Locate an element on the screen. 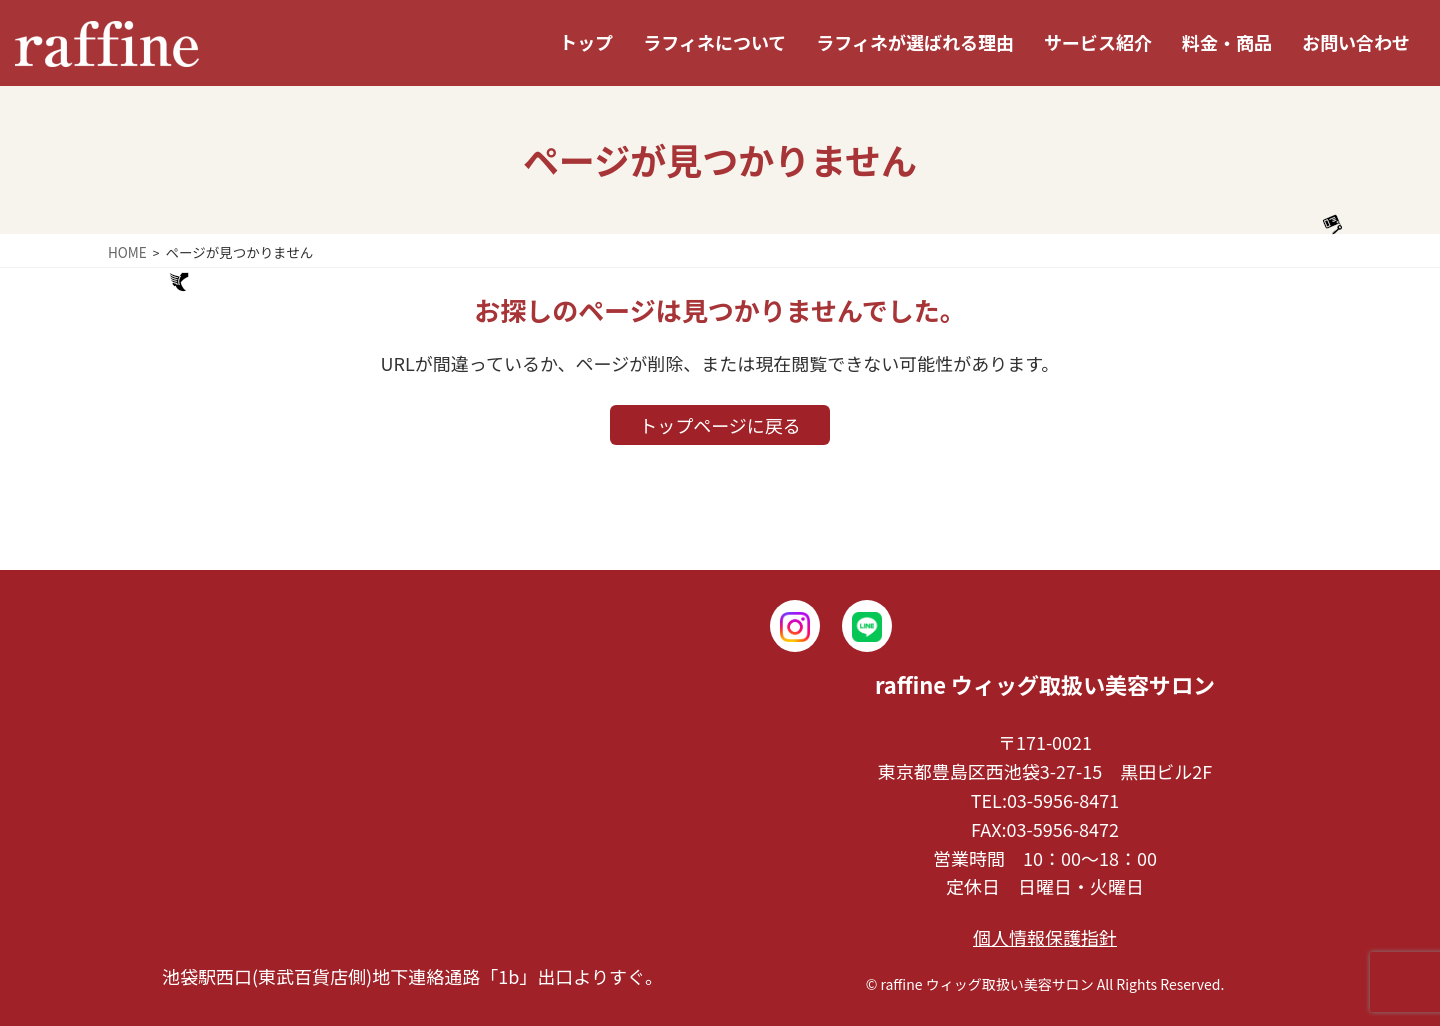 The image size is (1440, 1026). access room or door with keycard is located at coordinates (1332, 224).